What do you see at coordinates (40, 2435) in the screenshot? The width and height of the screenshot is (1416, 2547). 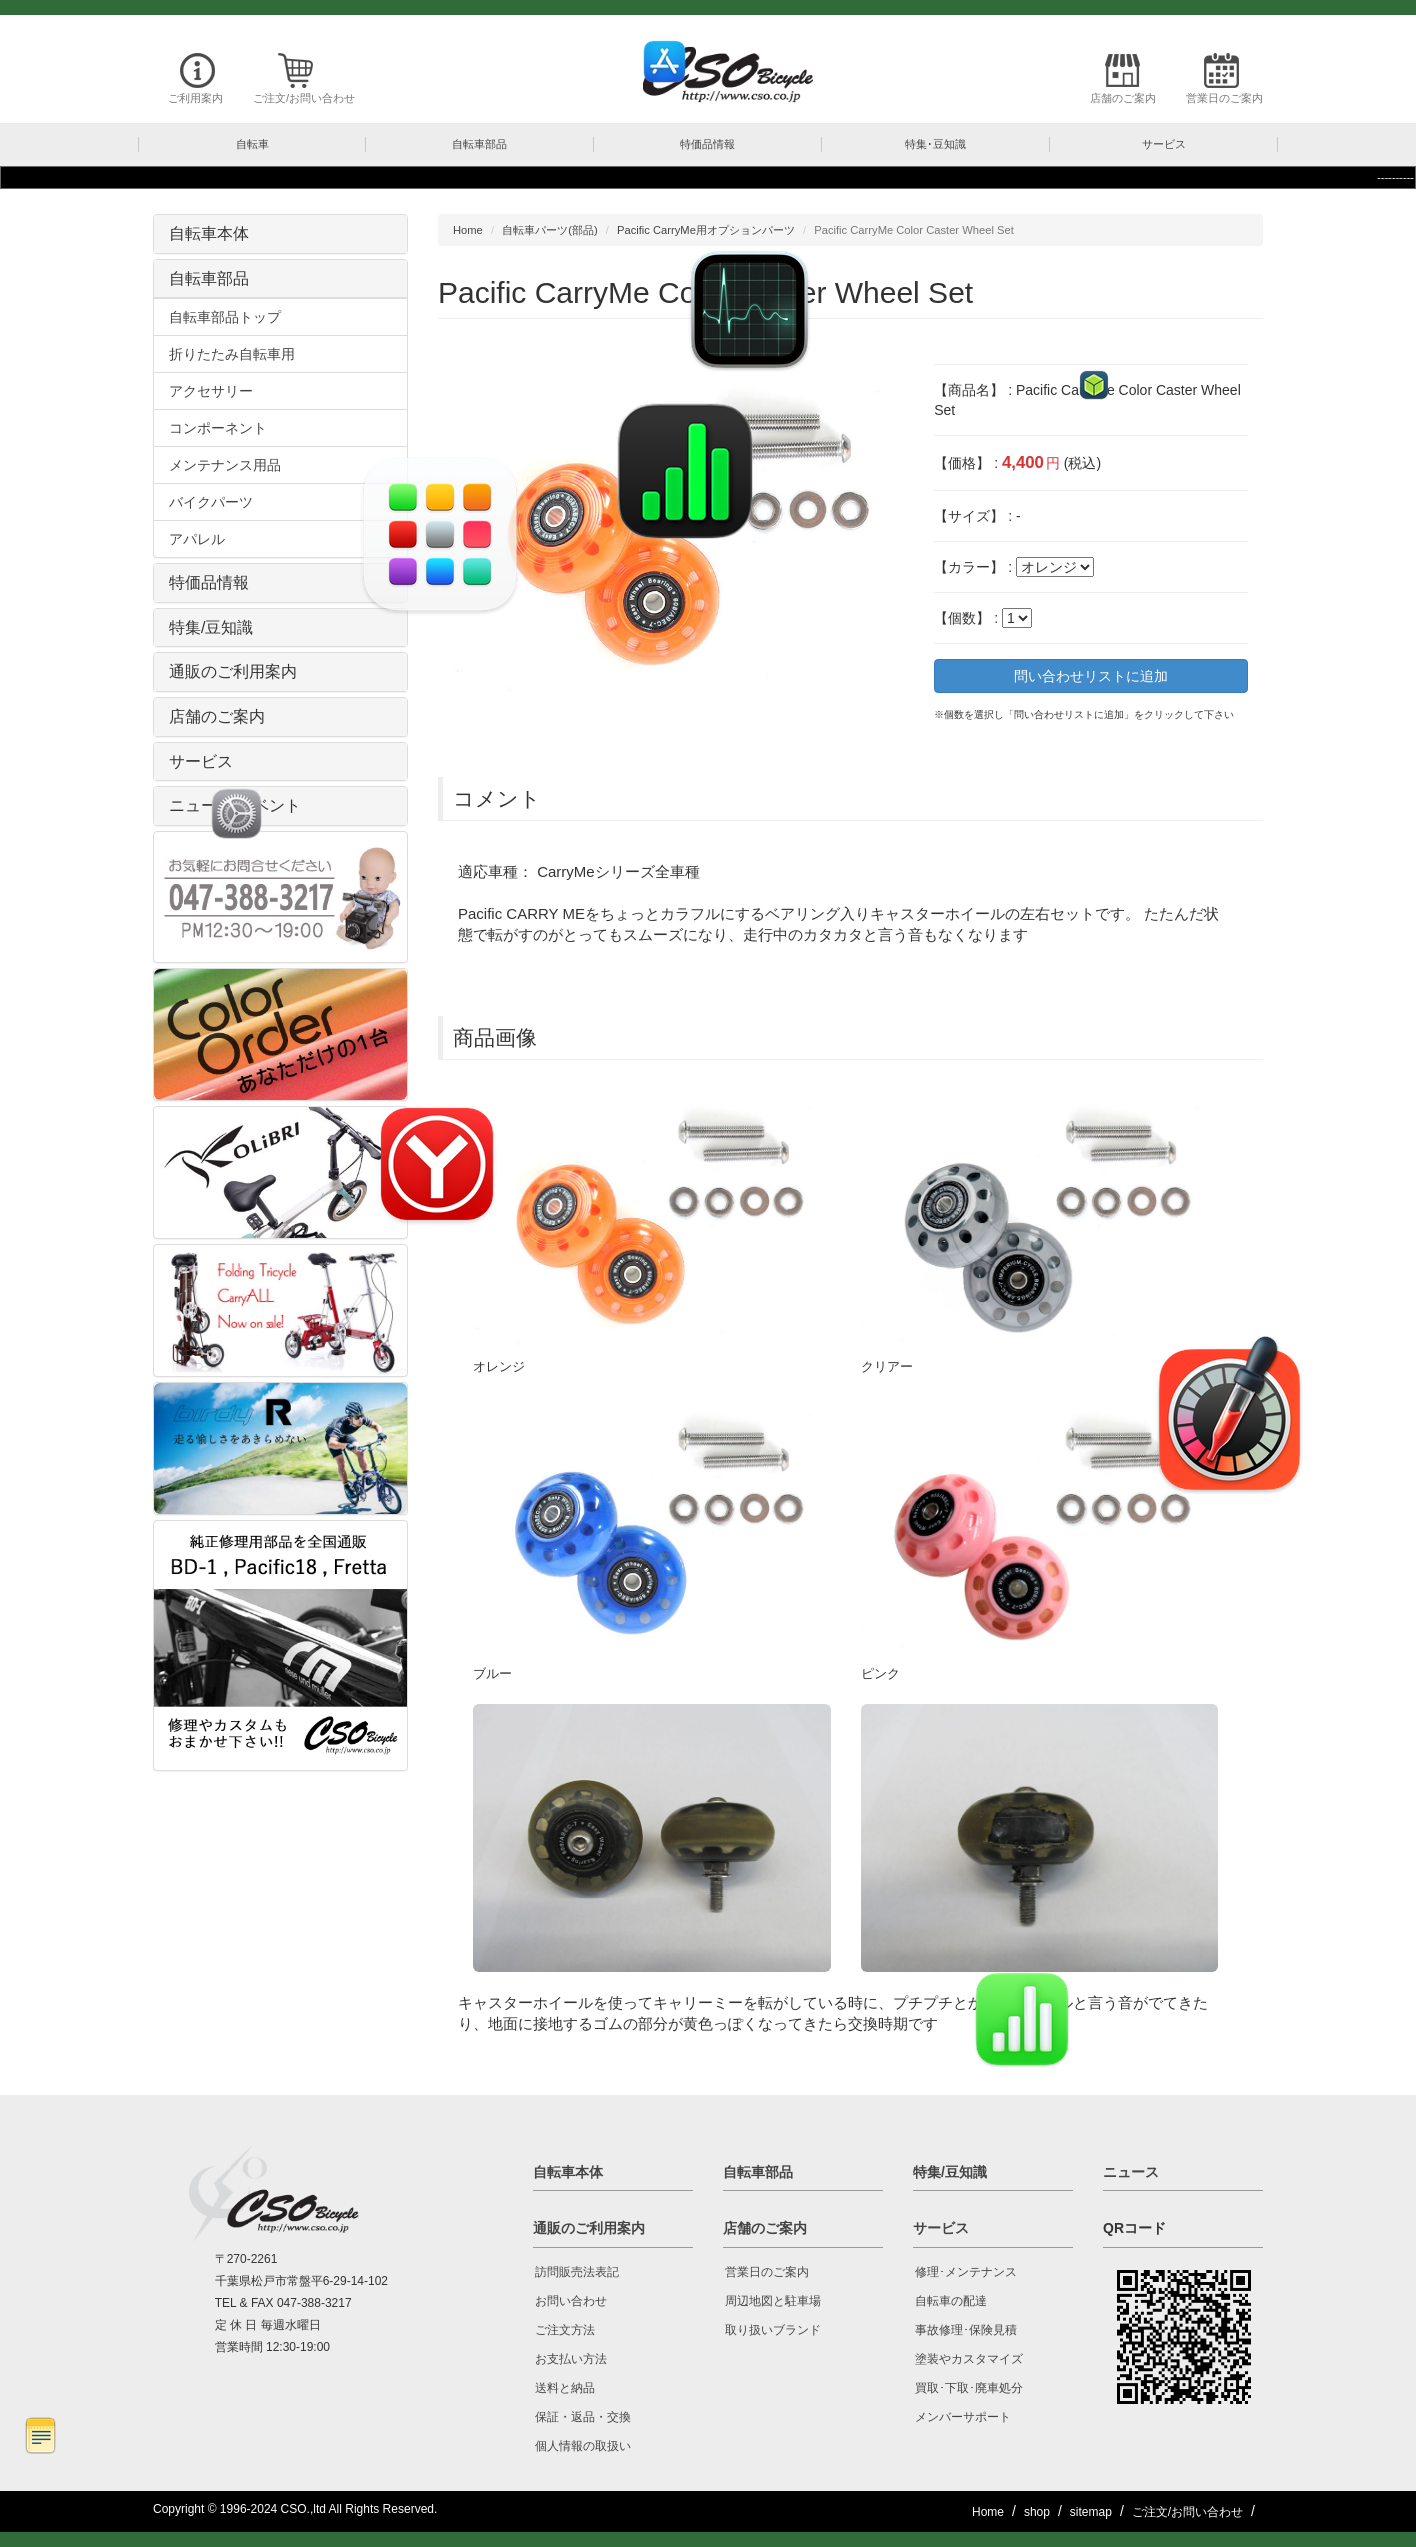 I see `open the notes application` at bounding box center [40, 2435].